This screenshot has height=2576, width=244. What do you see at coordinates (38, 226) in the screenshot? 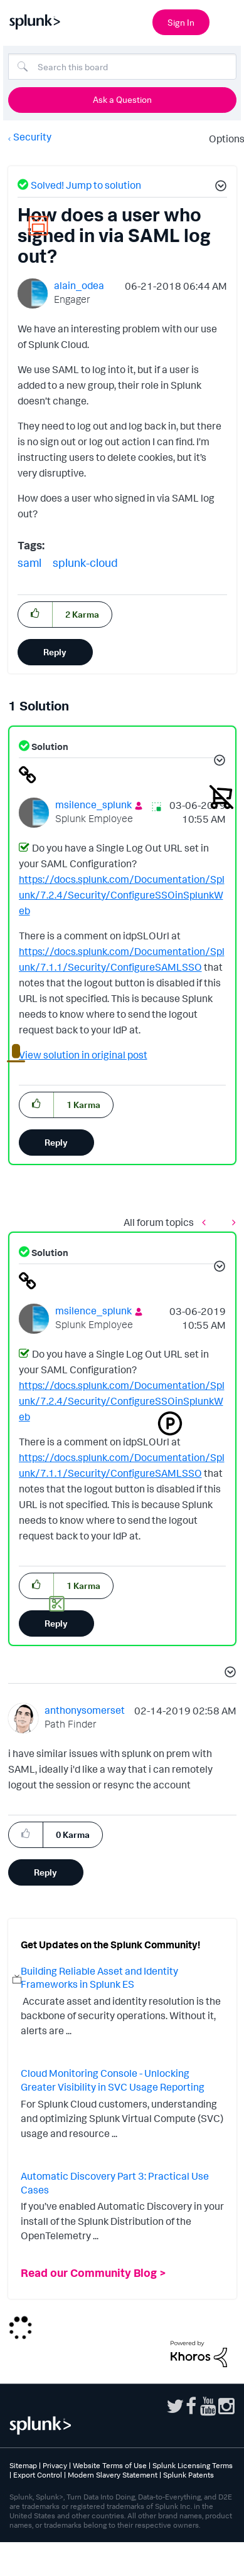
I see `access oven or cooking controls` at bounding box center [38, 226].